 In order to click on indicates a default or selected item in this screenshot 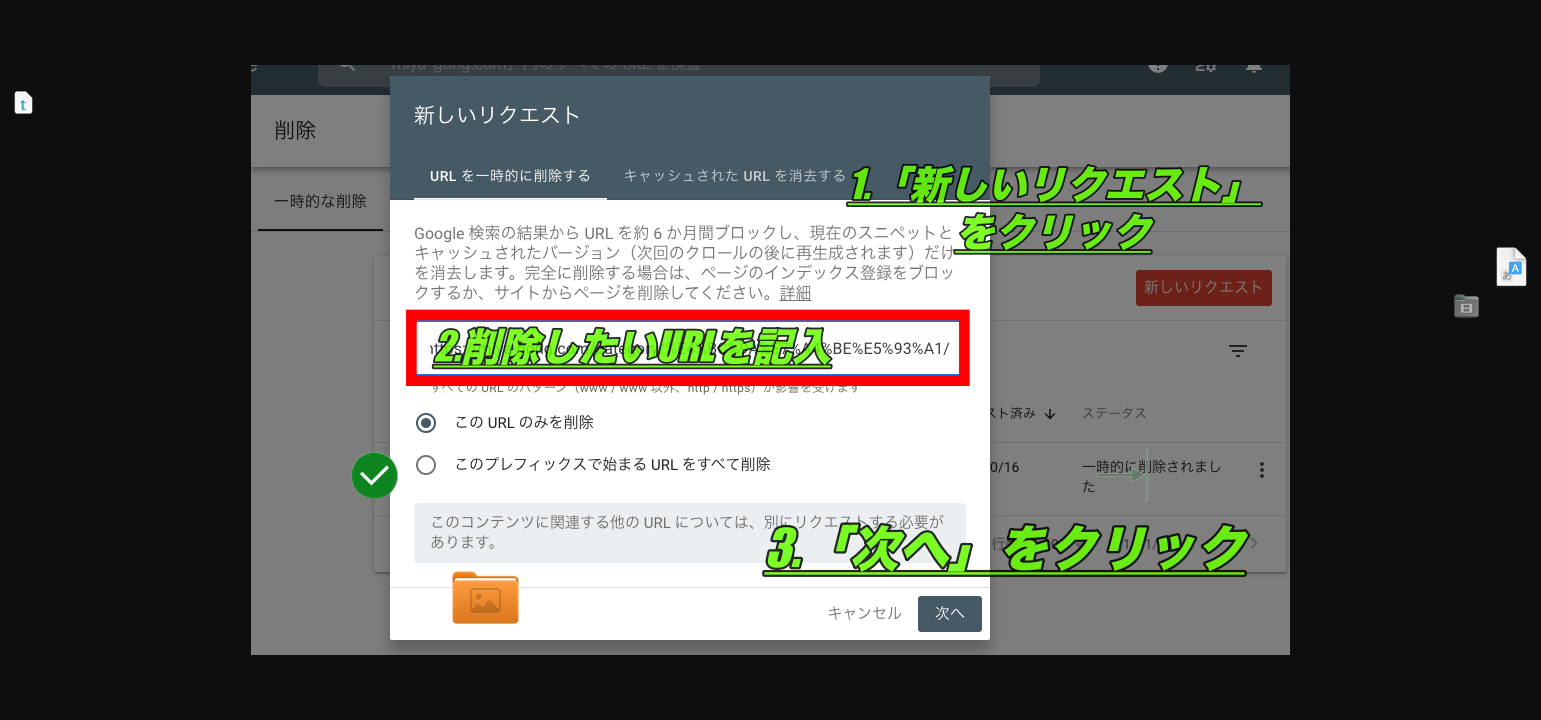, I will do `click(374, 475)`.